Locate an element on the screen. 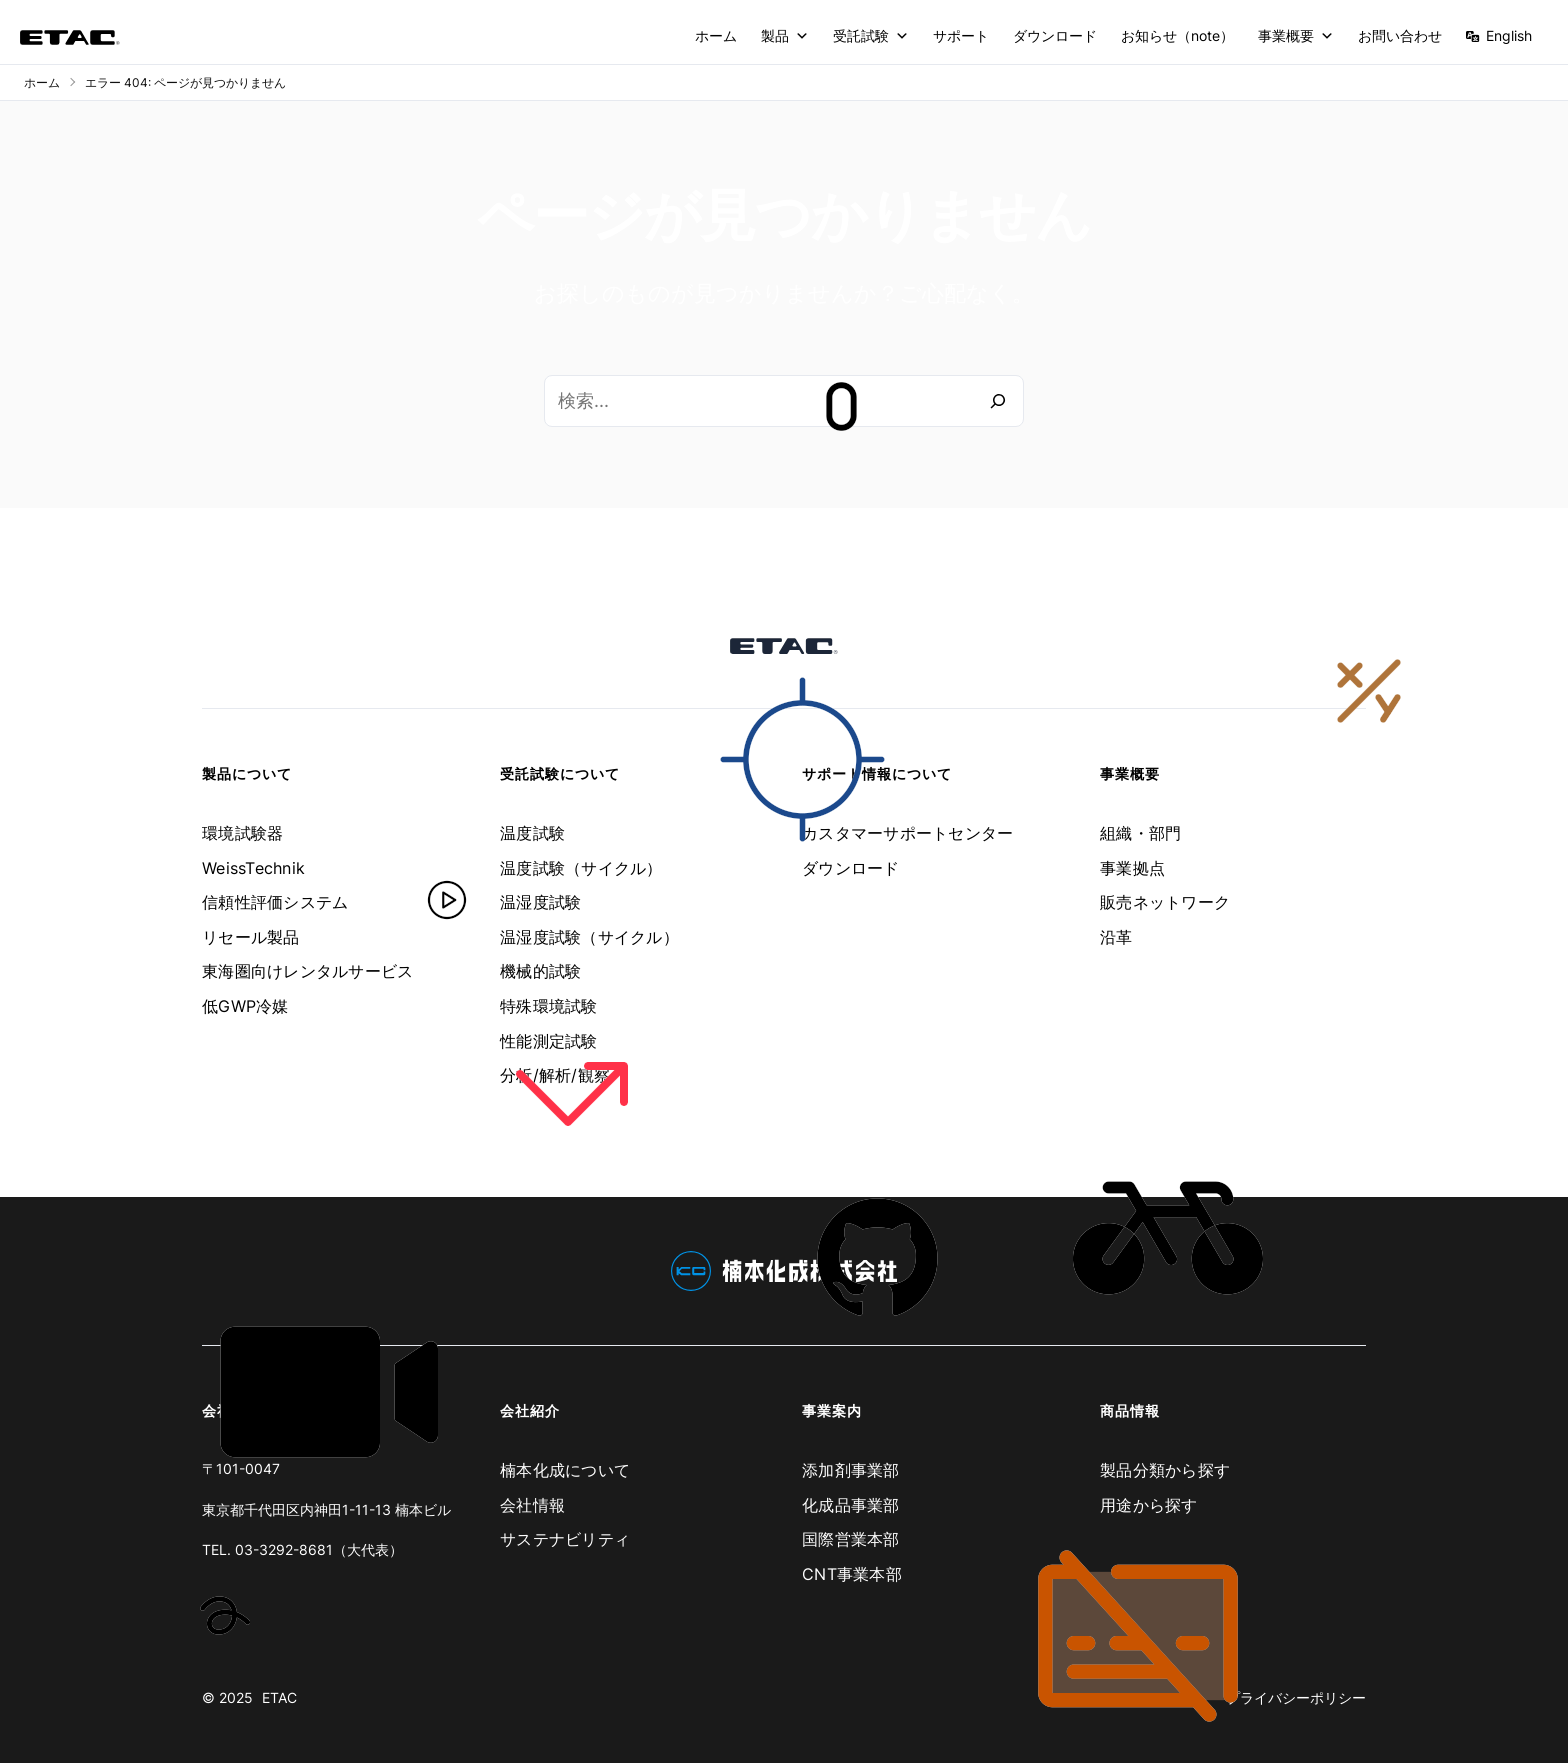 This screenshot has width=1568, height=1763. disable subtitles or closed captions is located at coordinates (1138, 1636).